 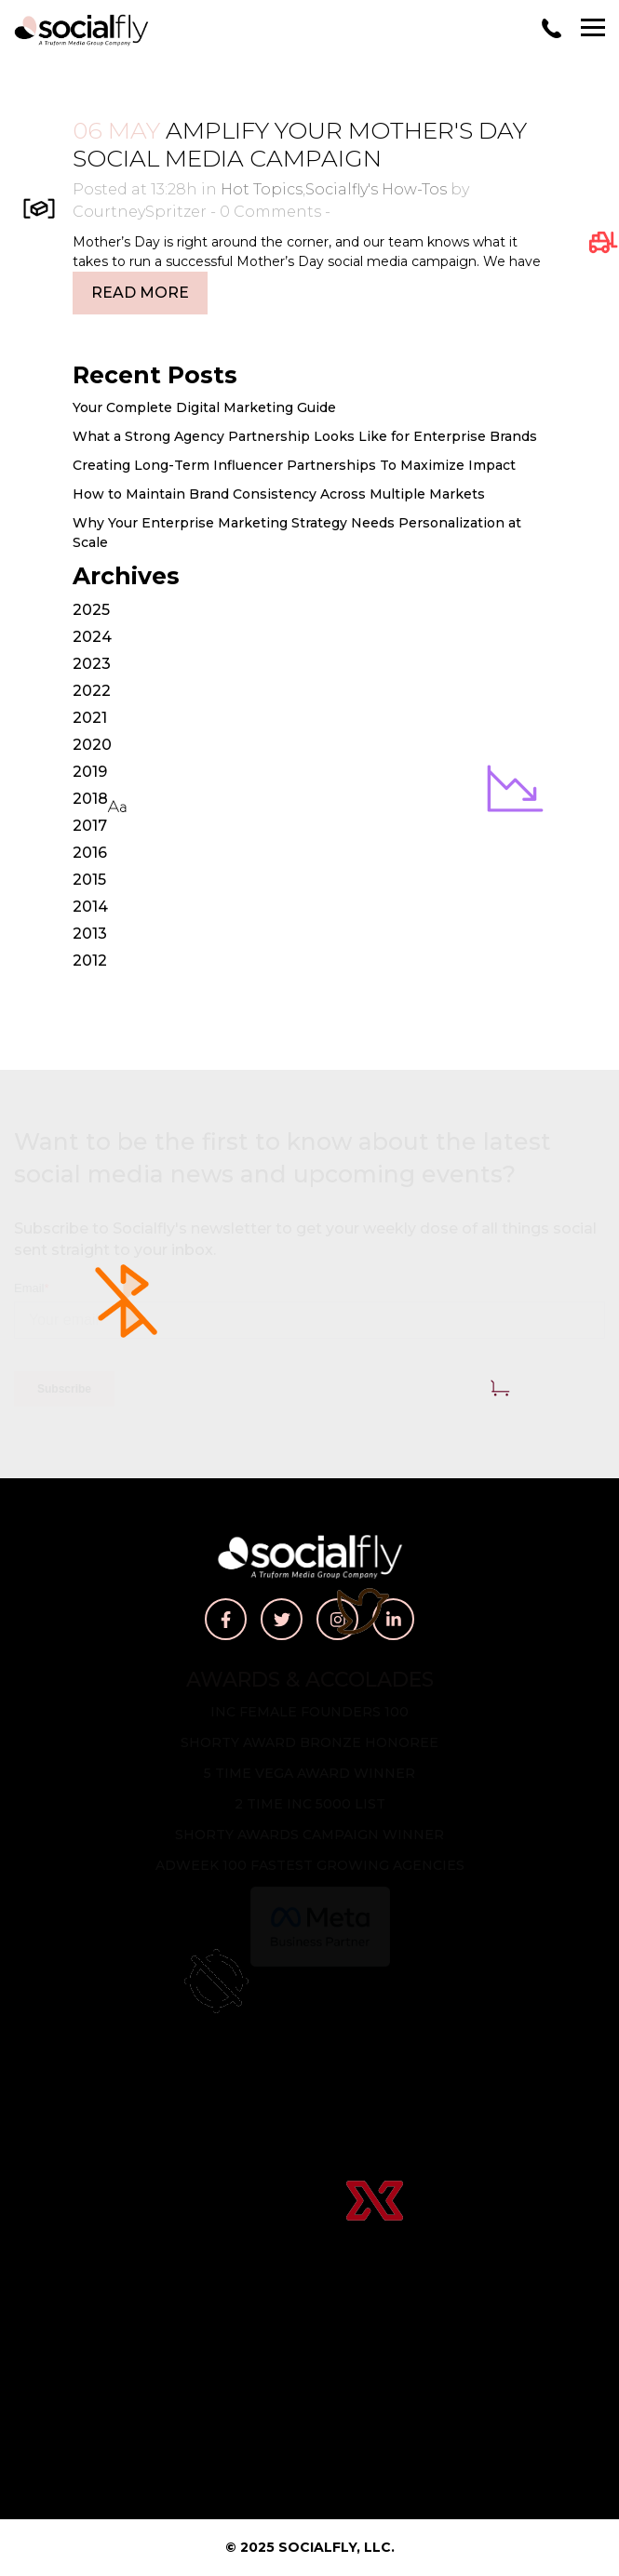 I want to click on location services are disabled, so click(x=216, y=1981).